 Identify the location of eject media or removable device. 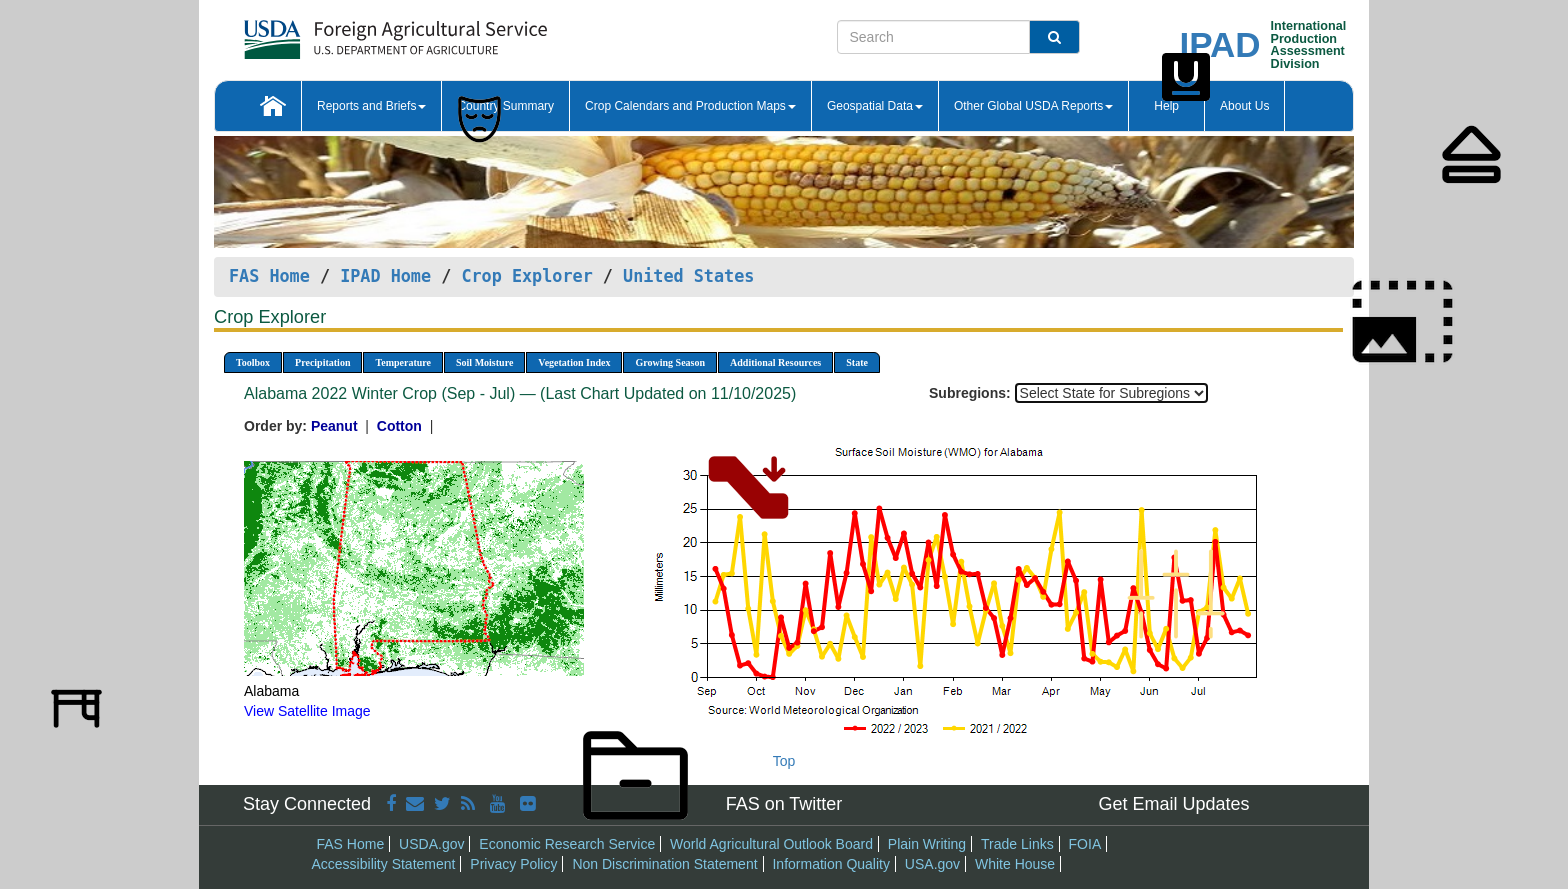
(1471, 158).